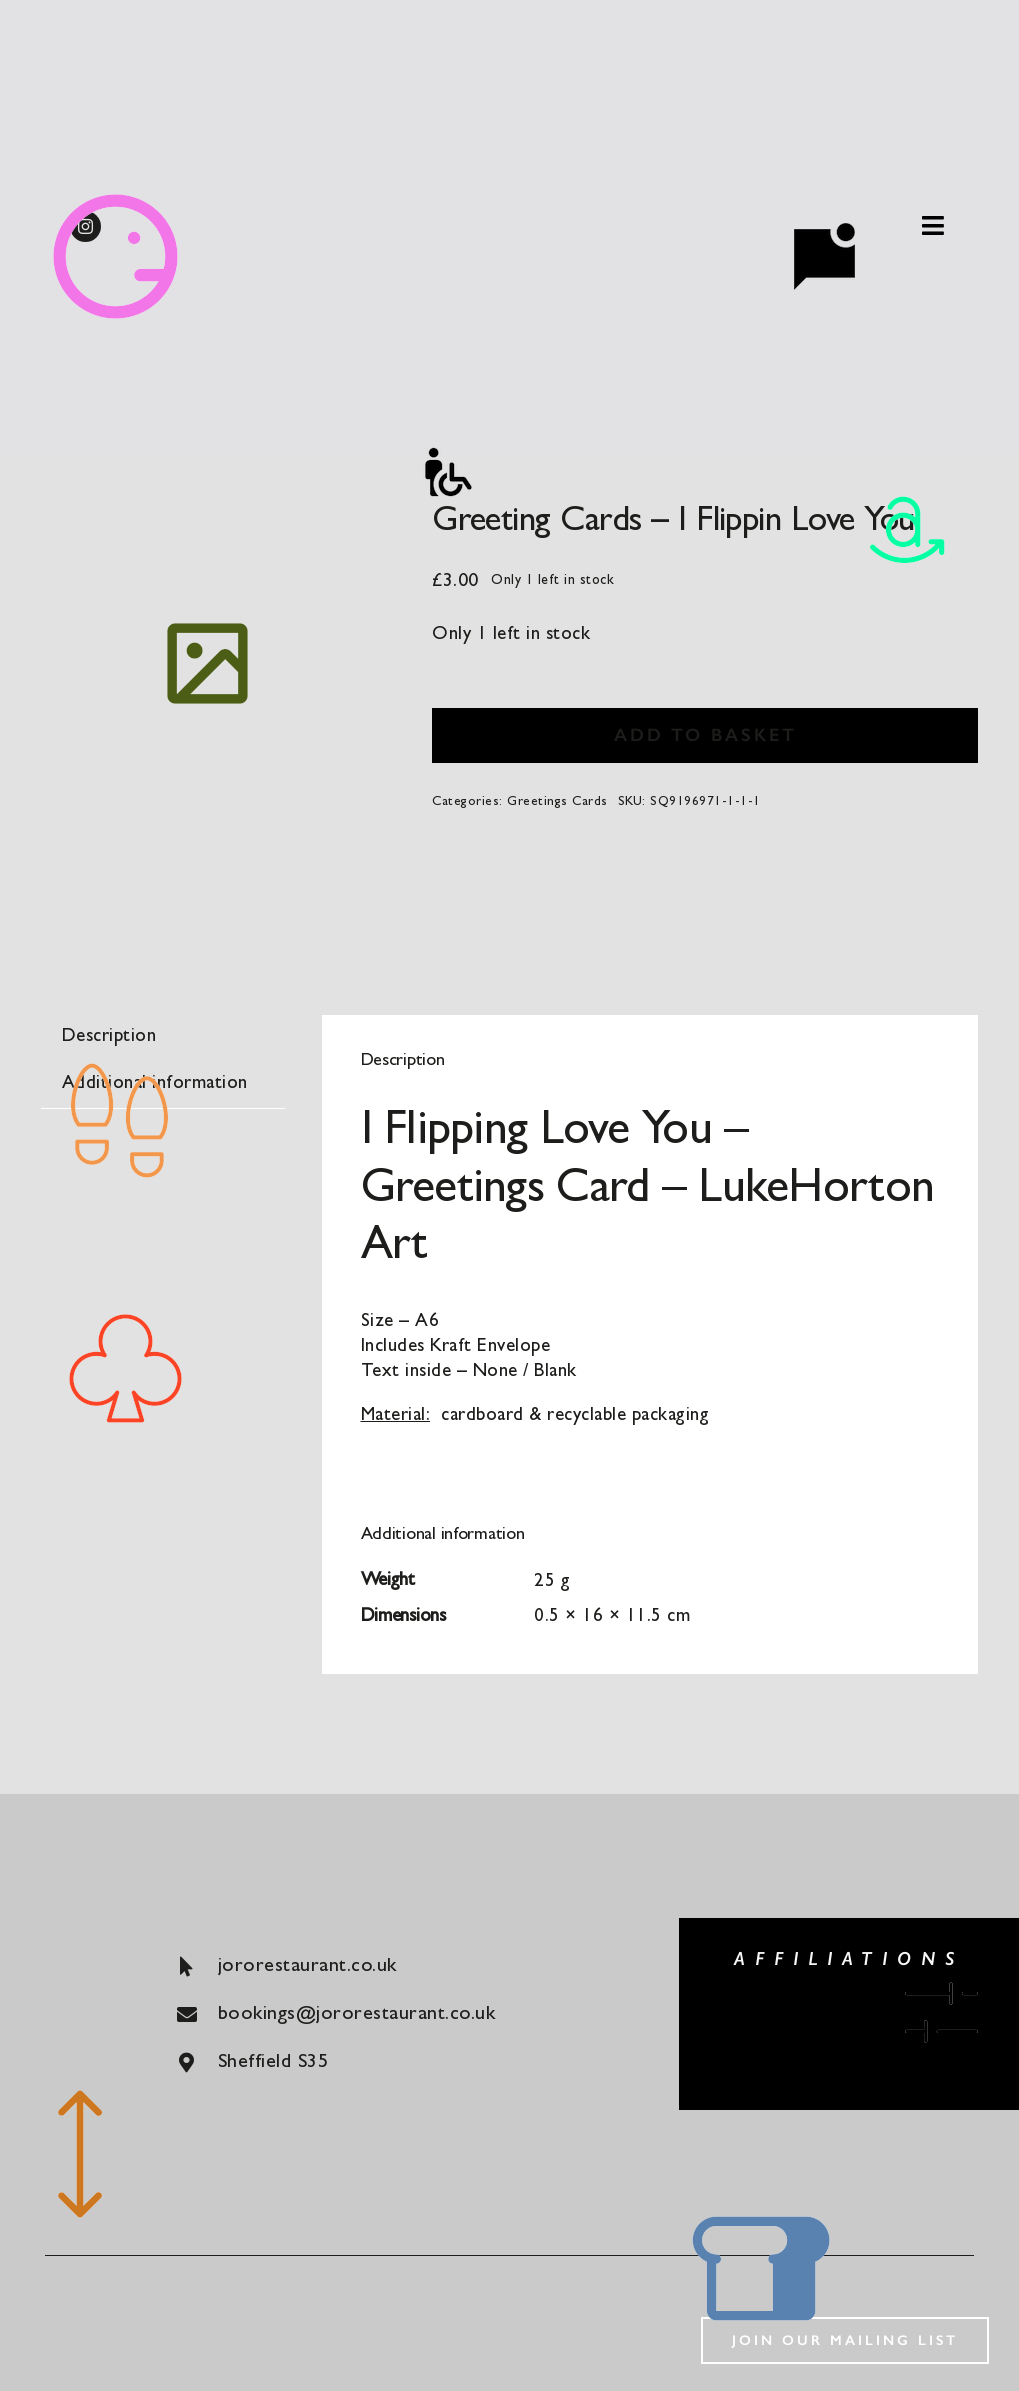 The height and width of the screenshot is (2391, 1019). Describe the element at coordinates (119, 1120) in the screenshot. I see `view step count or walking activity` at that location.